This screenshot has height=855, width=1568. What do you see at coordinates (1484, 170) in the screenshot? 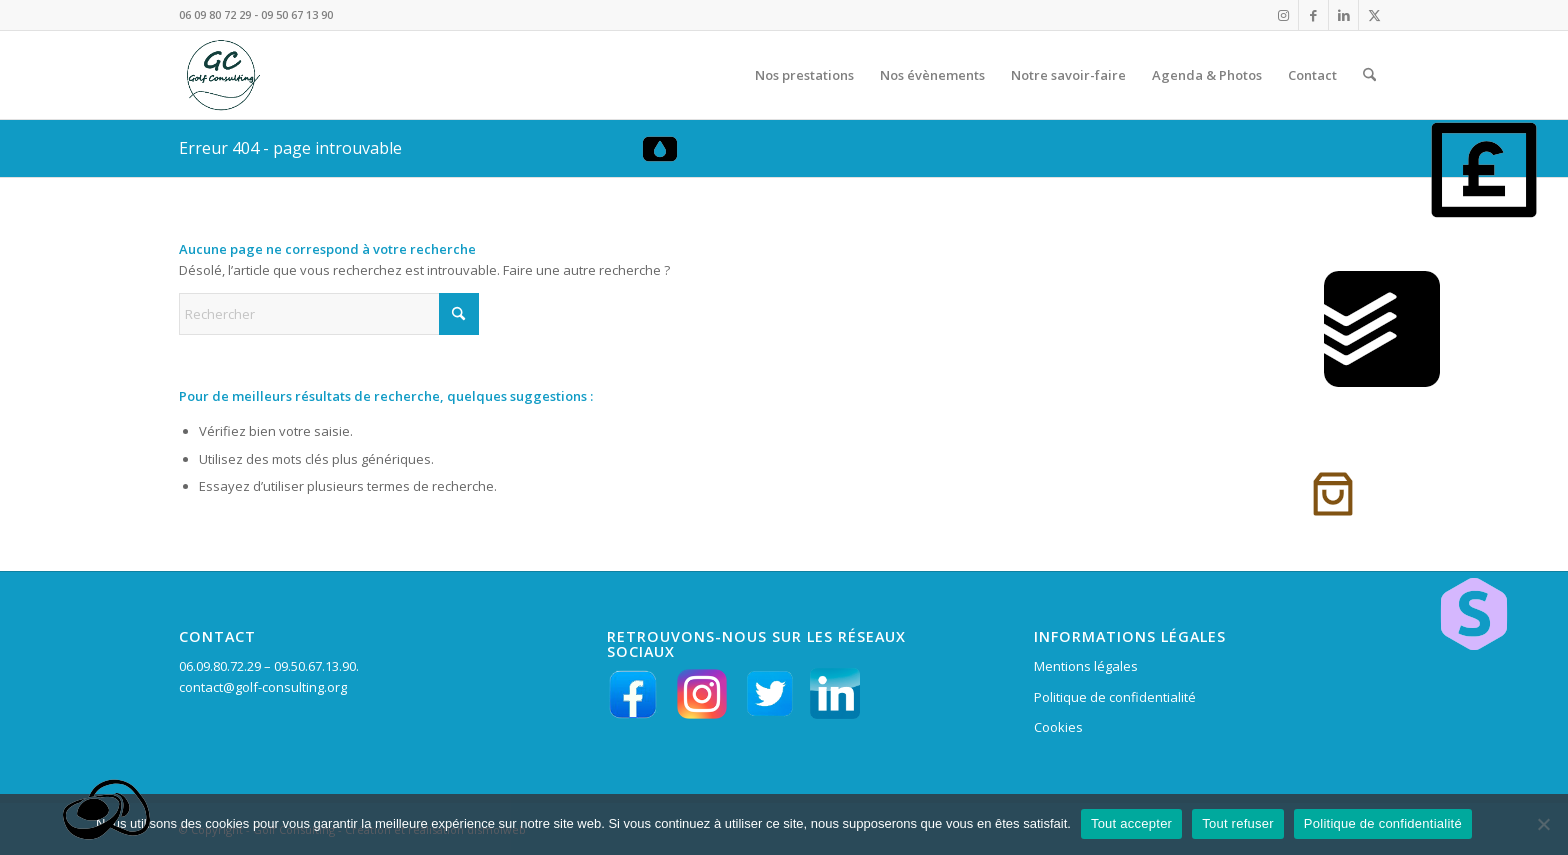
I see `view balance in british pounds` at bounding box center [1484, 170].